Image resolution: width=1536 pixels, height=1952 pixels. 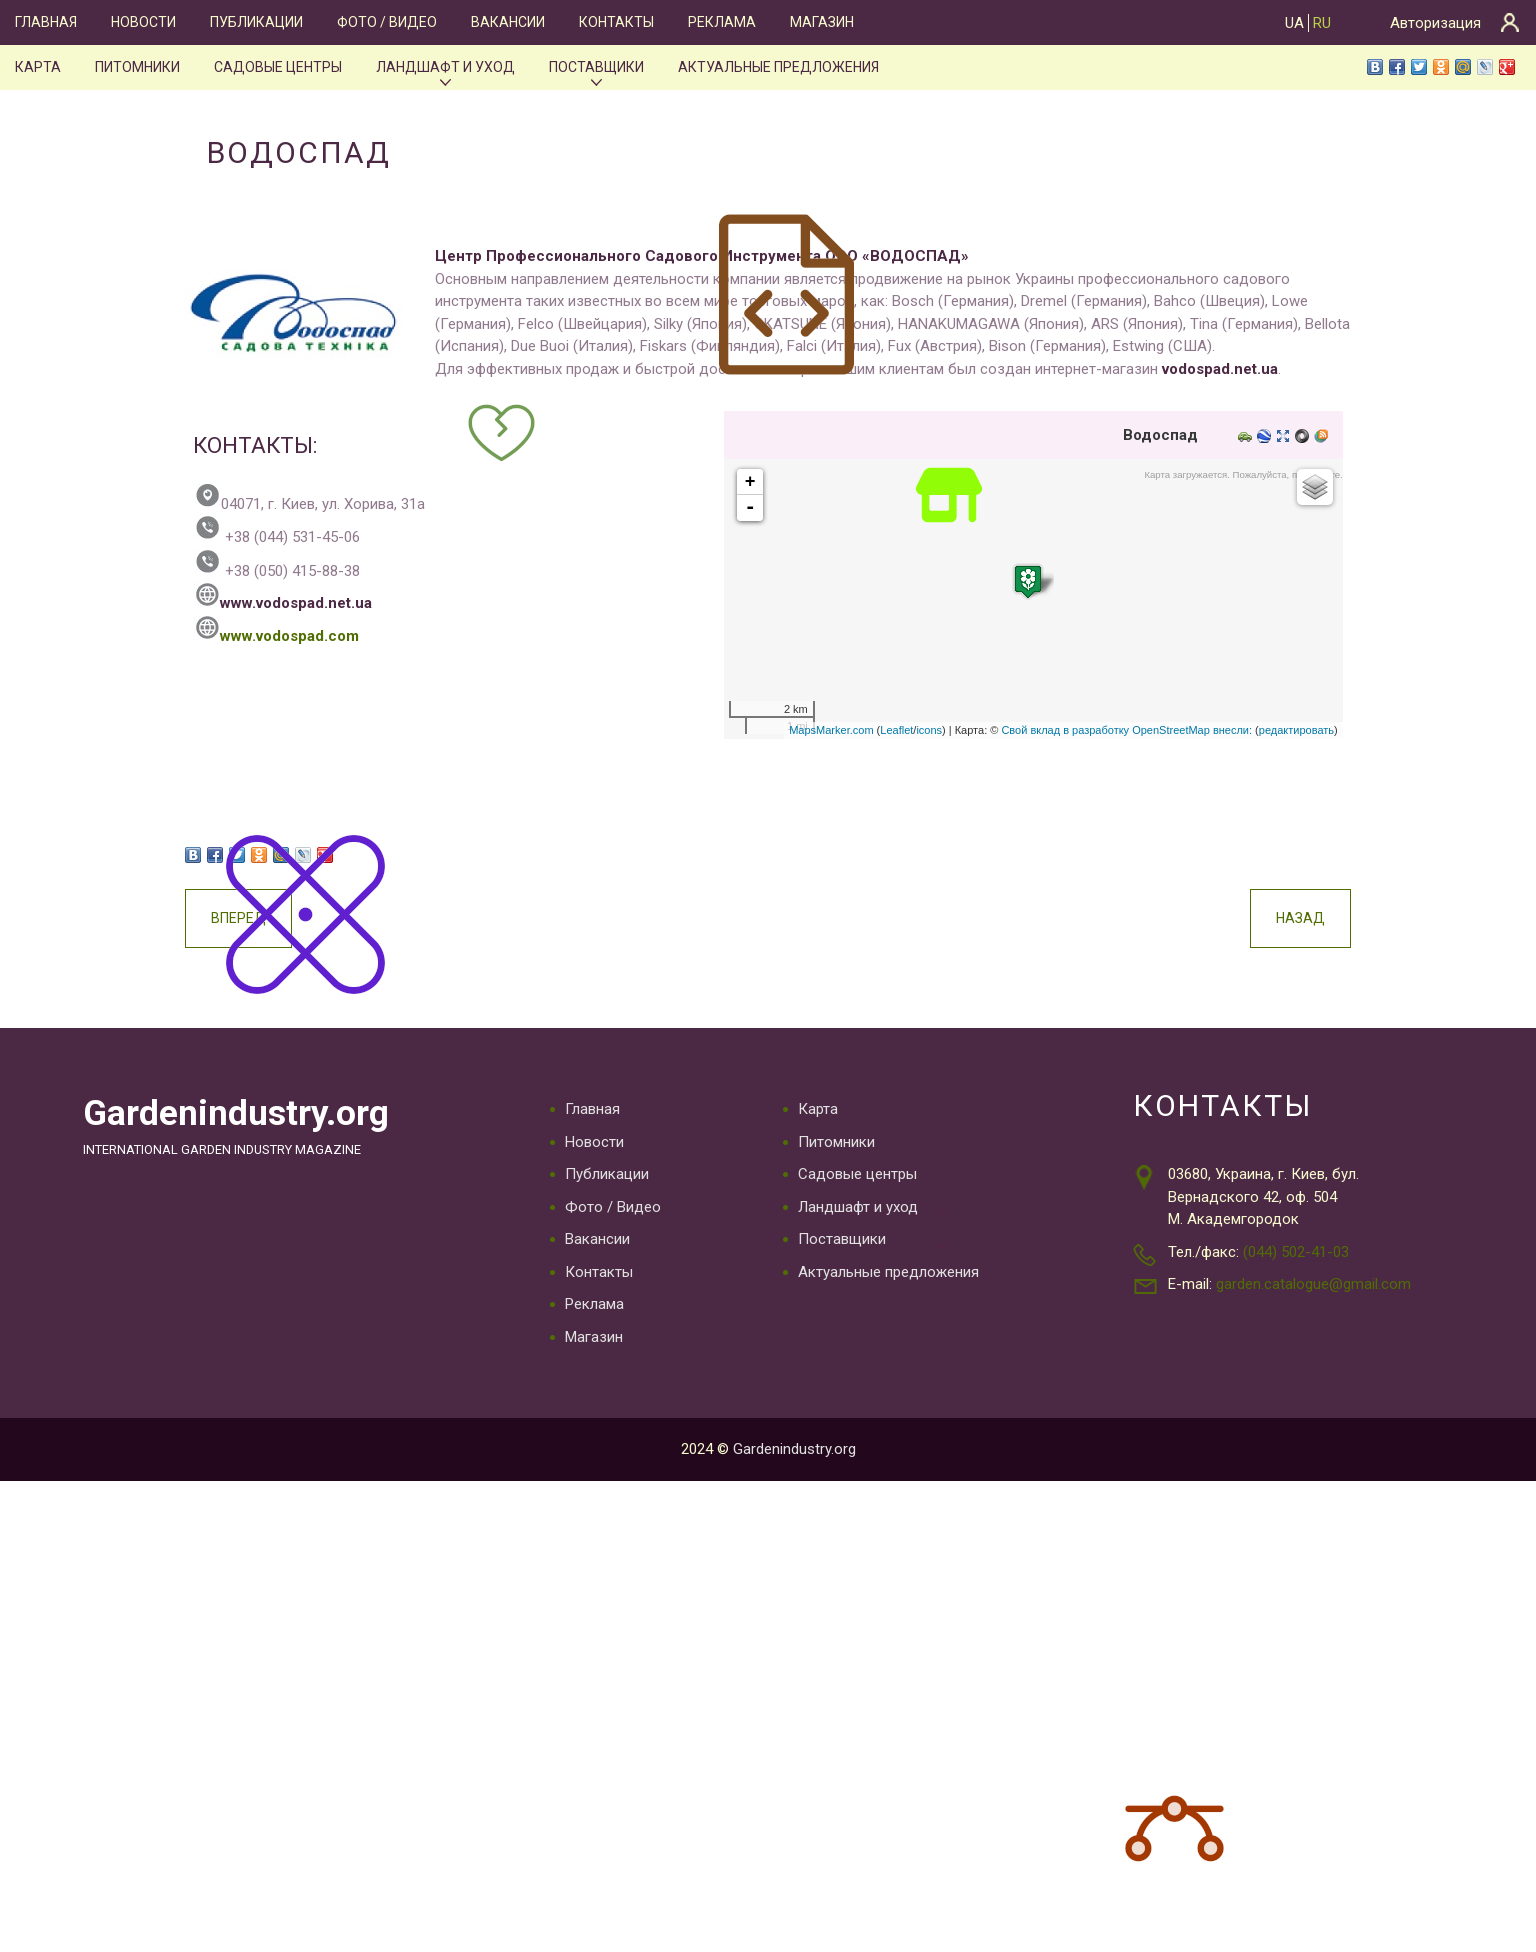 I want to click on edit vector path curves, so click(x=1174, y=1828).